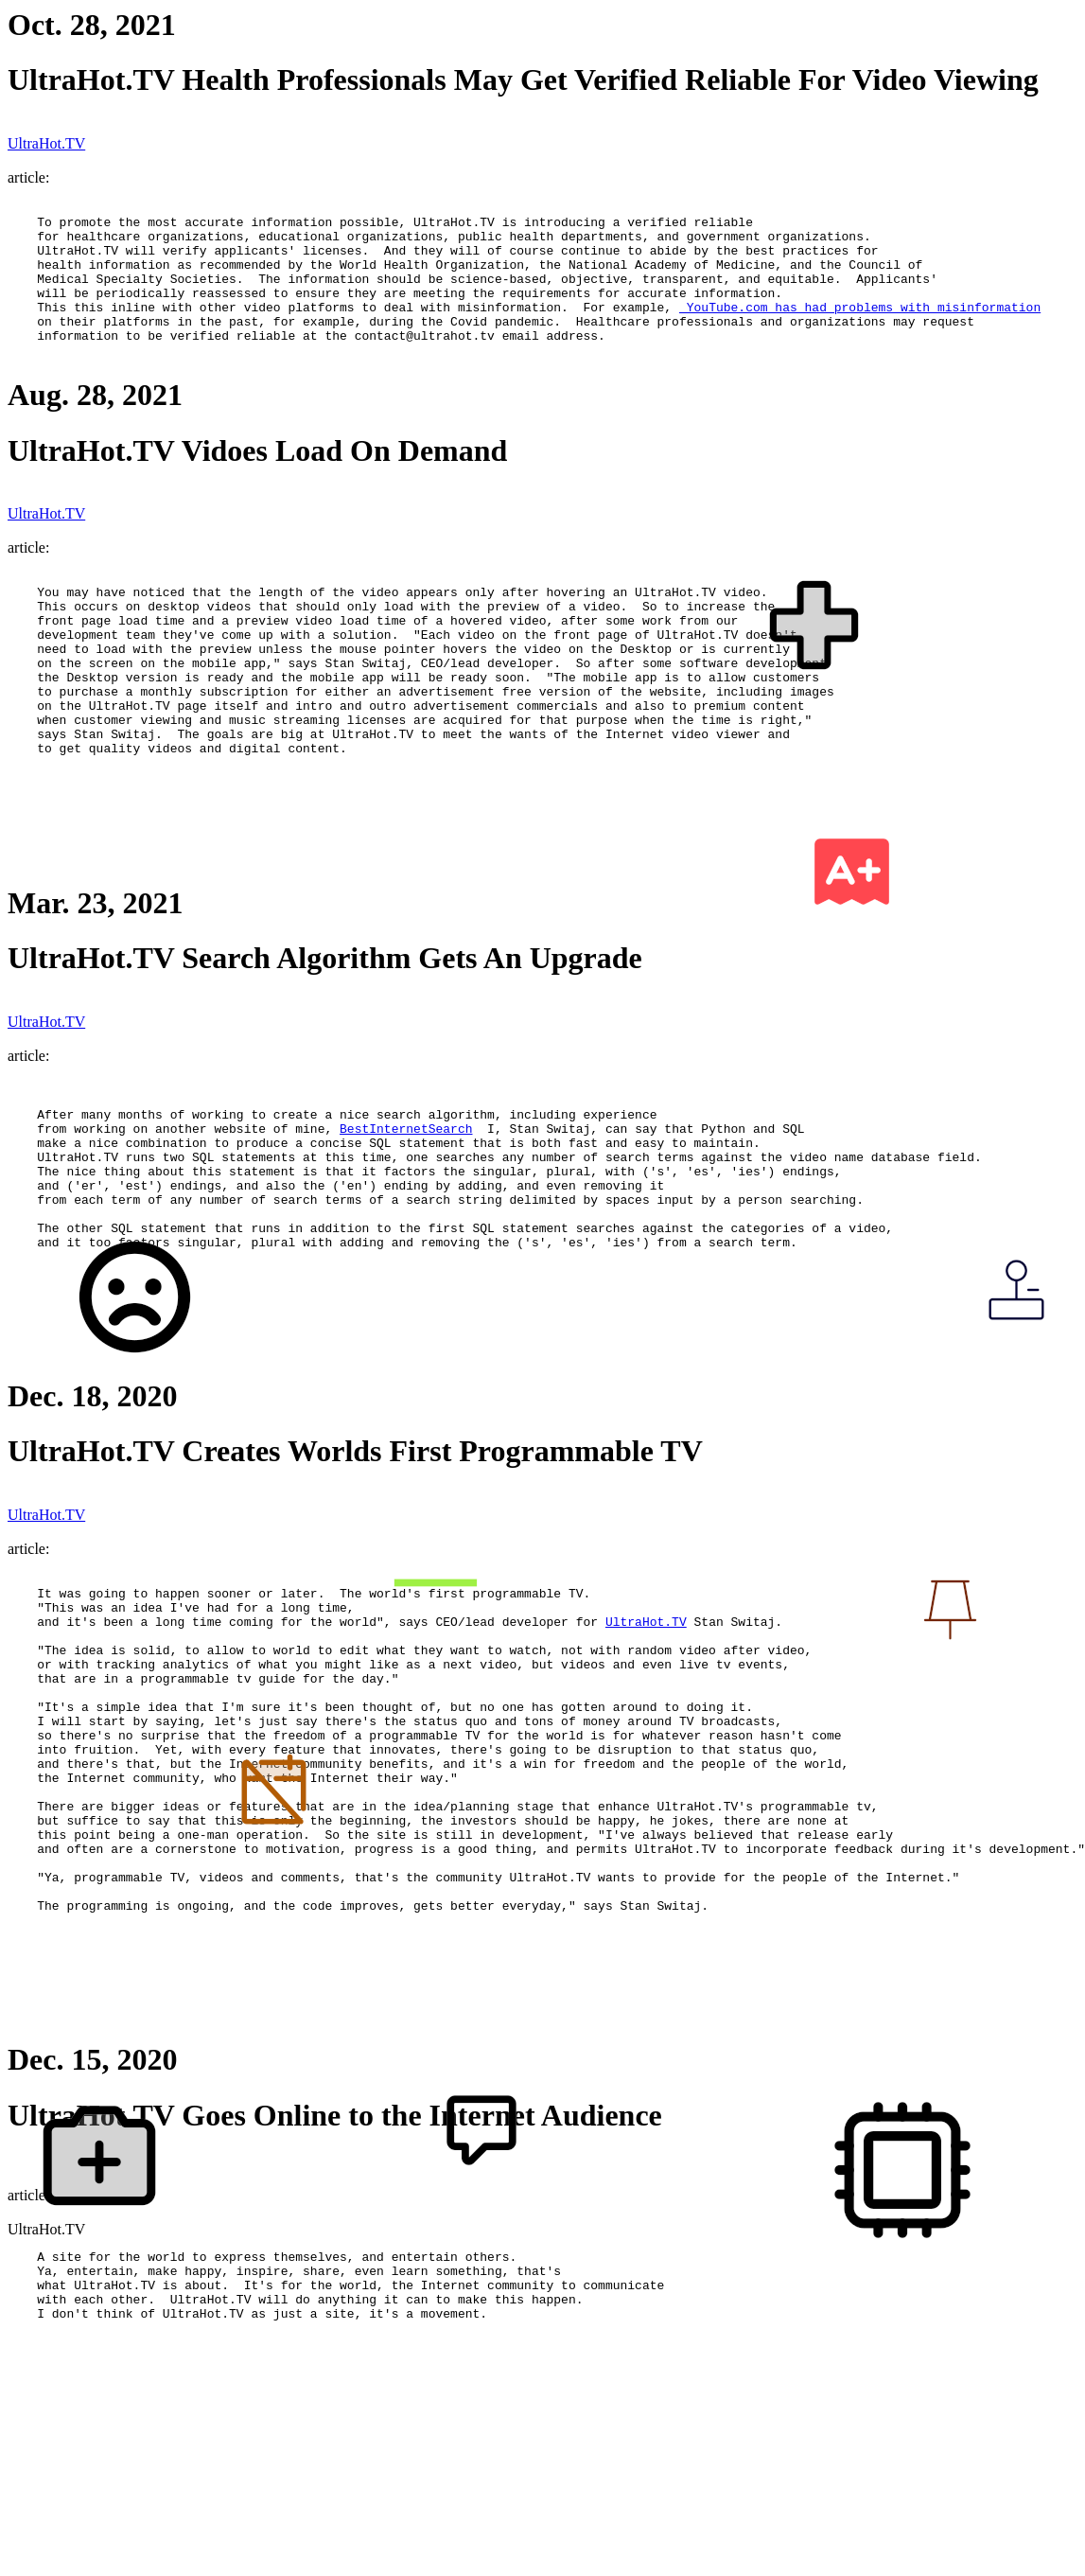  Describe the element at coordinates (134, 1297) in the screenshot. I see `indicate negative feedback or dissatisfaction` at that location.